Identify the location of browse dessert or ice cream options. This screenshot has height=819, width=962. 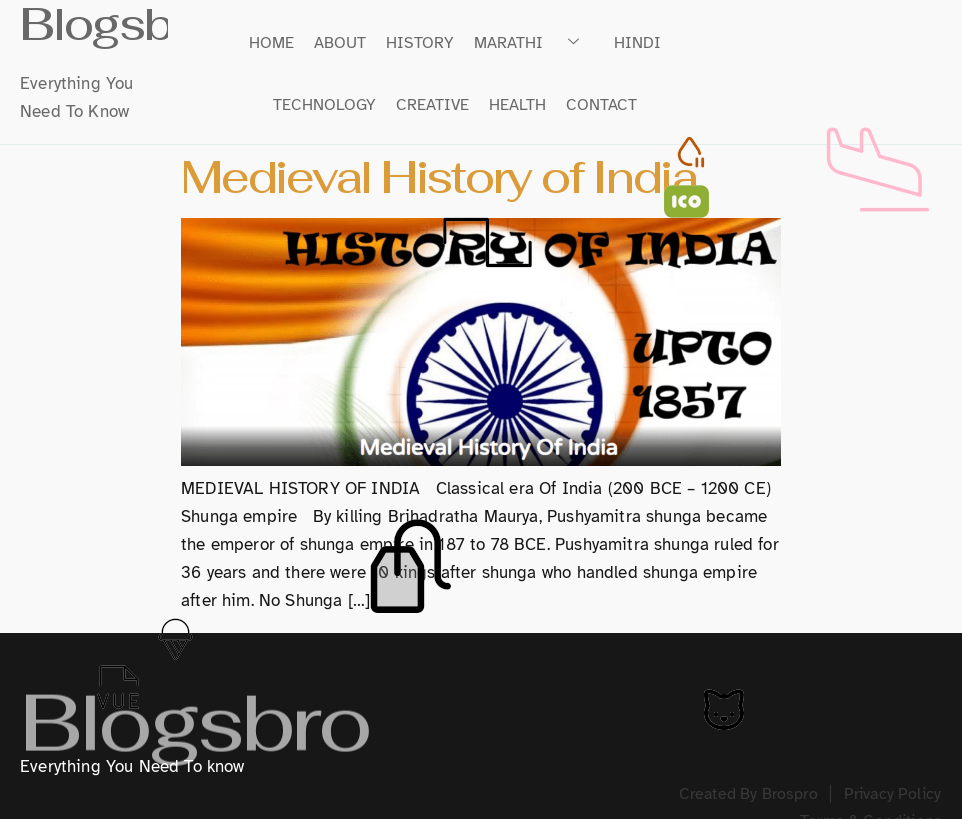
(175, 638).